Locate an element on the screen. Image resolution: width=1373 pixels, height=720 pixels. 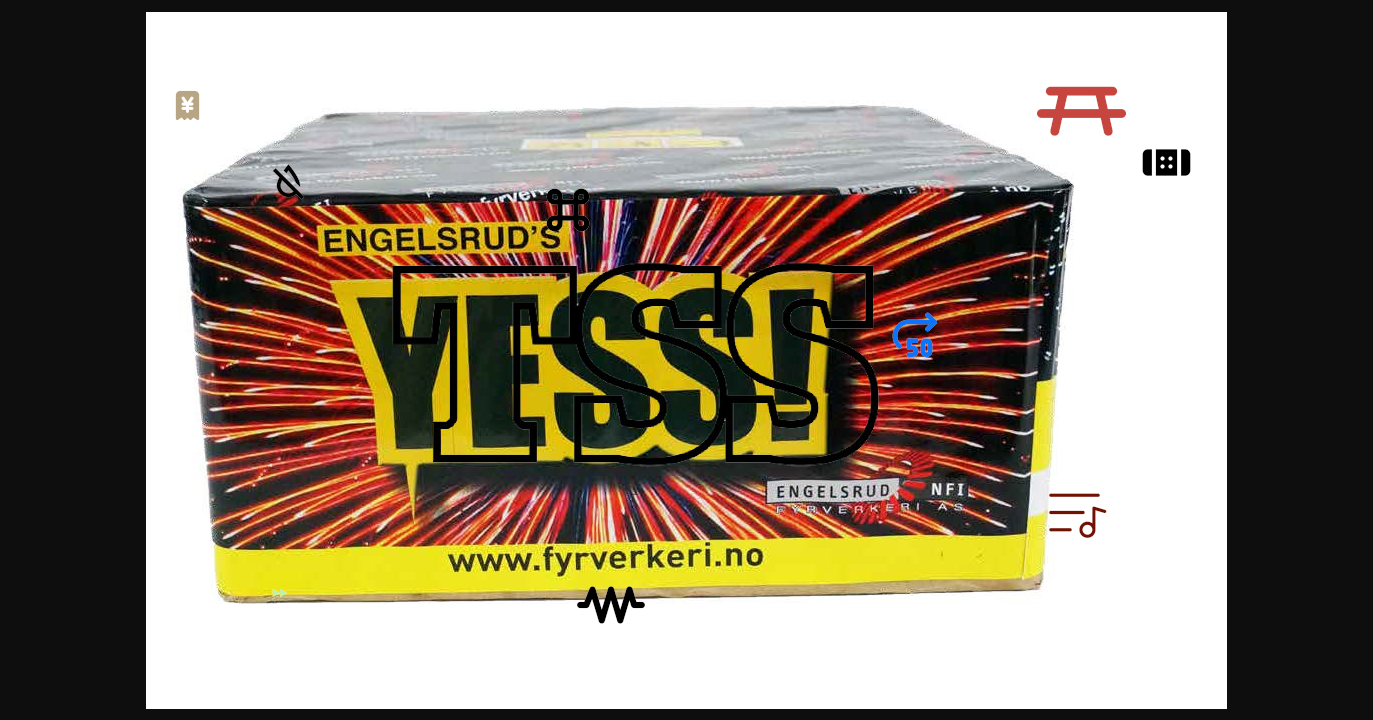
access first aid or medical information is located at coordinates (1166, 162).